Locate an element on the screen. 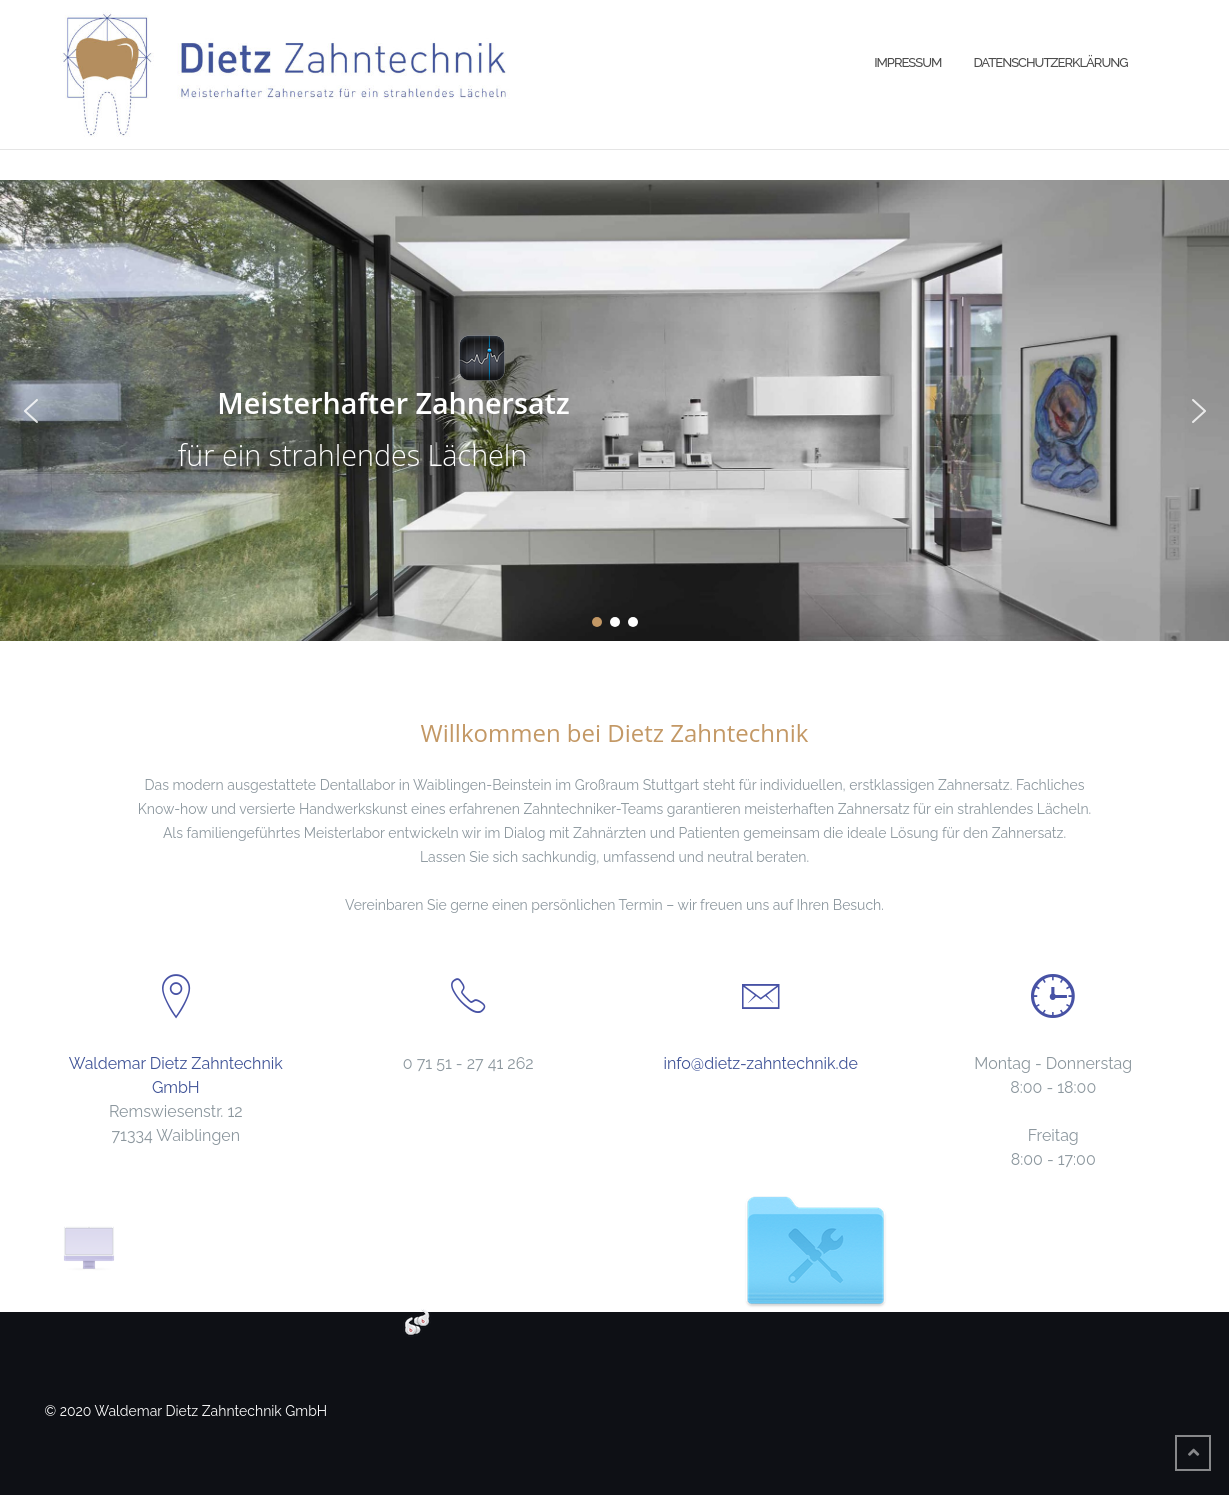 Image resolution: width=1229 pixels, height=1495 pixels. indicates this mac in system preferences or network devices is located at coordinates (89, 1247).